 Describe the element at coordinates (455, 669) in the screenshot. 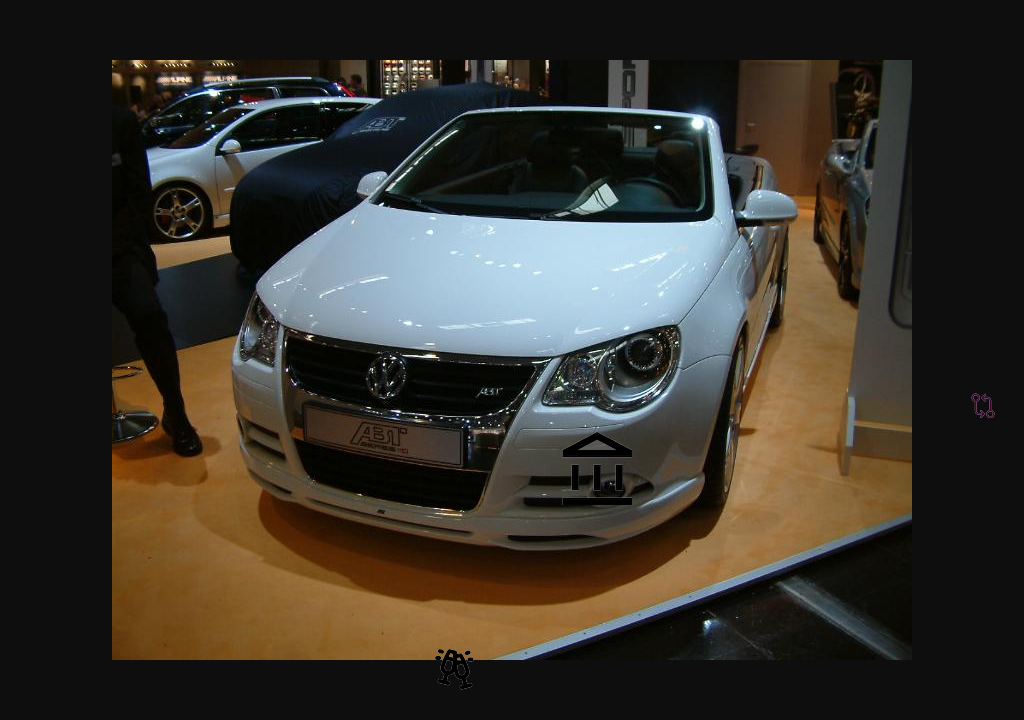

I see `celebrate a milestone or achievement` at that location.